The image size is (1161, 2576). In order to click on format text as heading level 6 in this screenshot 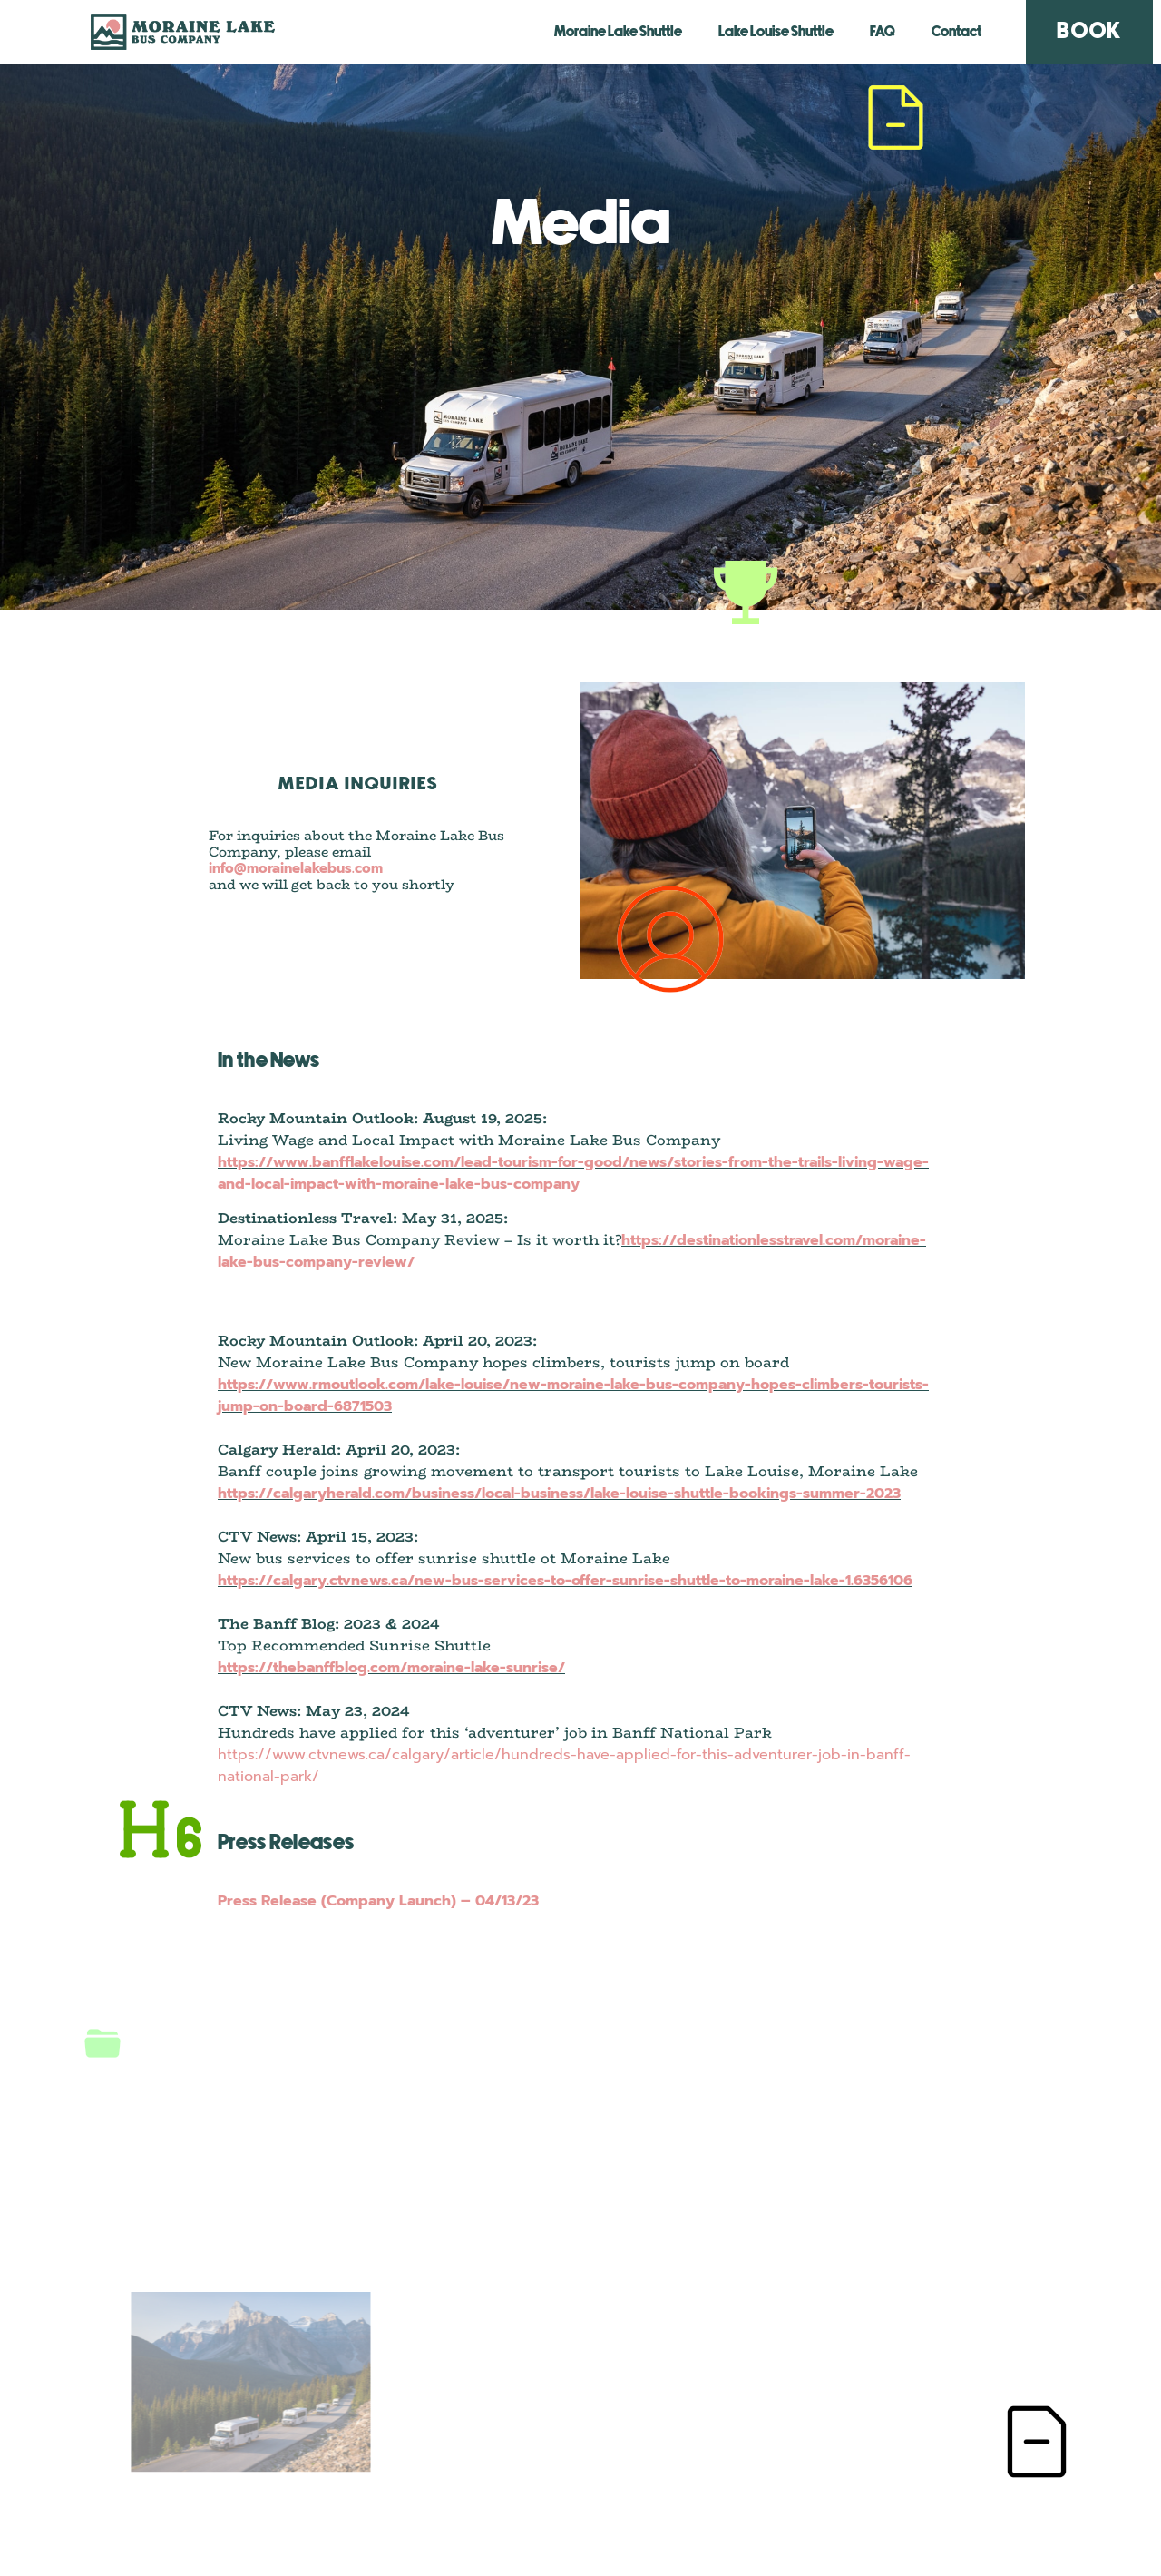, I will do `click(161, 1829)`.